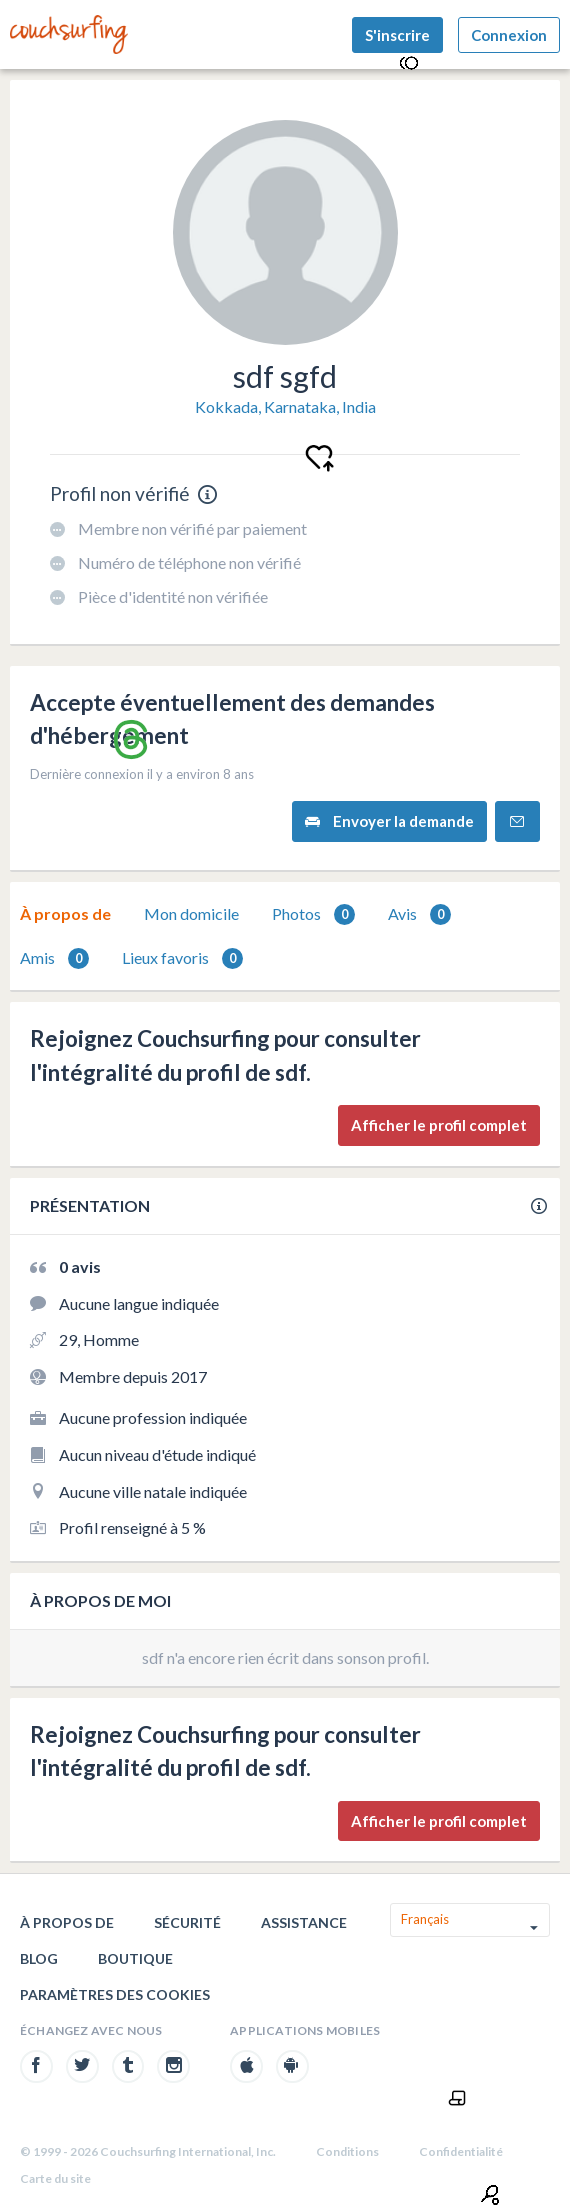  Describe the element at coordinates (490, 2195) in the screenshot. I see `access tennis or racket sports features` at that location.